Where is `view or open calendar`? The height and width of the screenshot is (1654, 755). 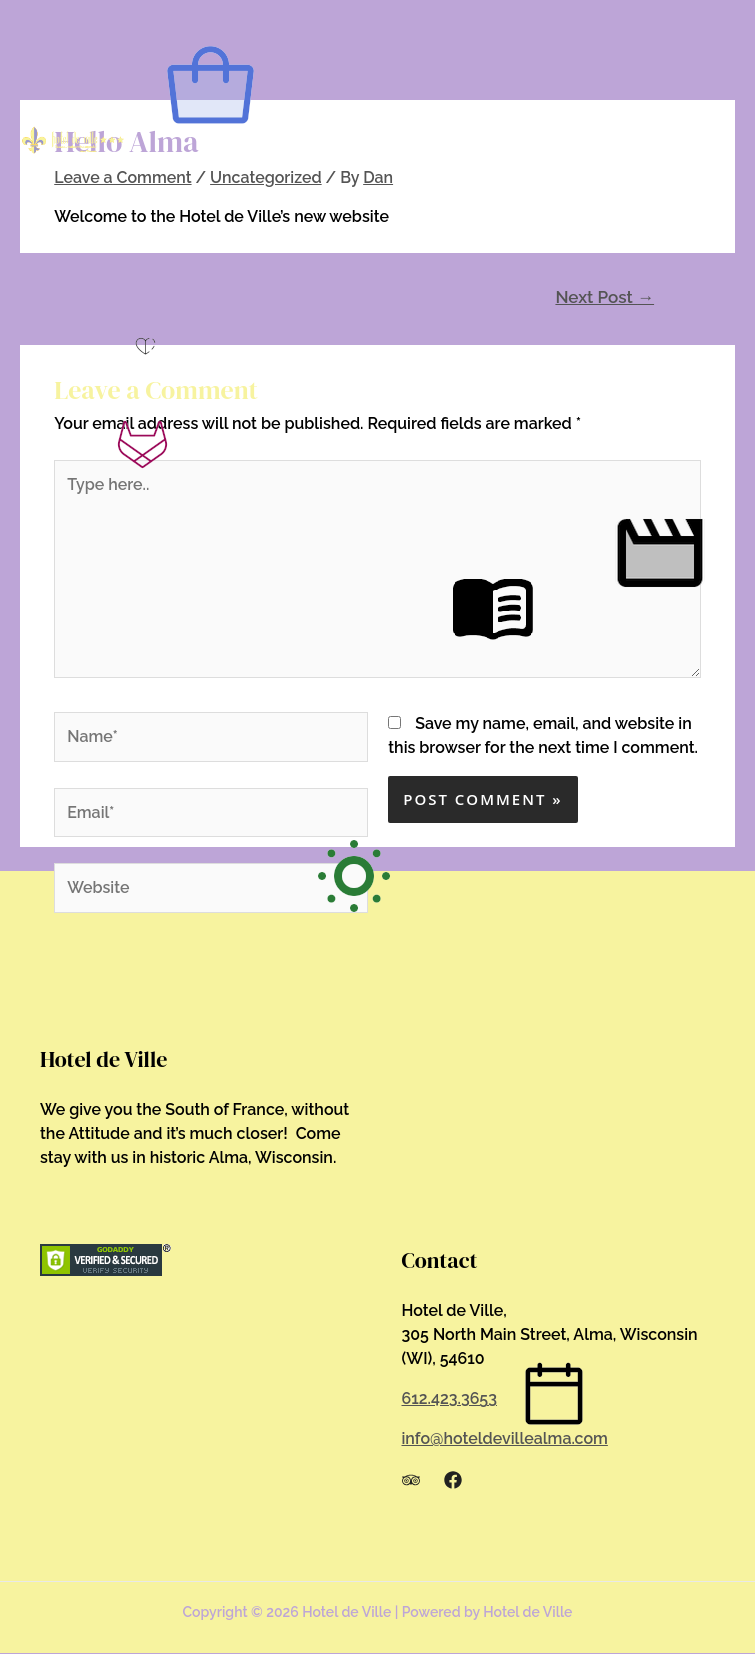 view or open calendar is located at coordinates (554, 1396).